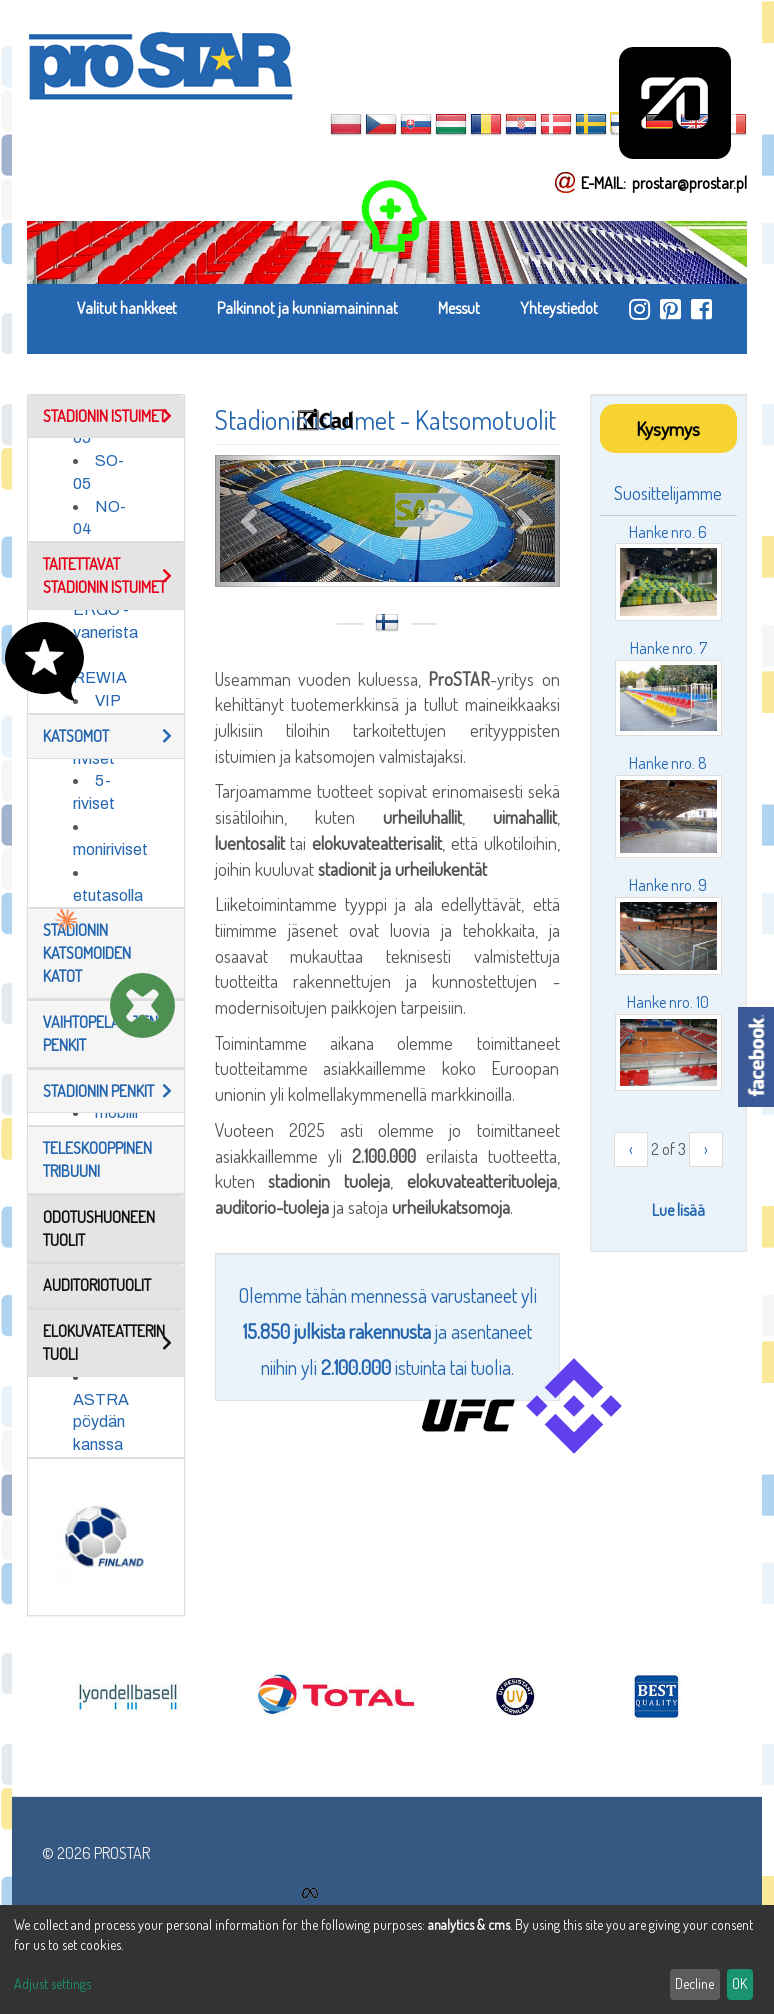  Describe the element at coordinates (142, 1005) in the screenshot. I see `visit the iFixit website for repair guides` at that location.